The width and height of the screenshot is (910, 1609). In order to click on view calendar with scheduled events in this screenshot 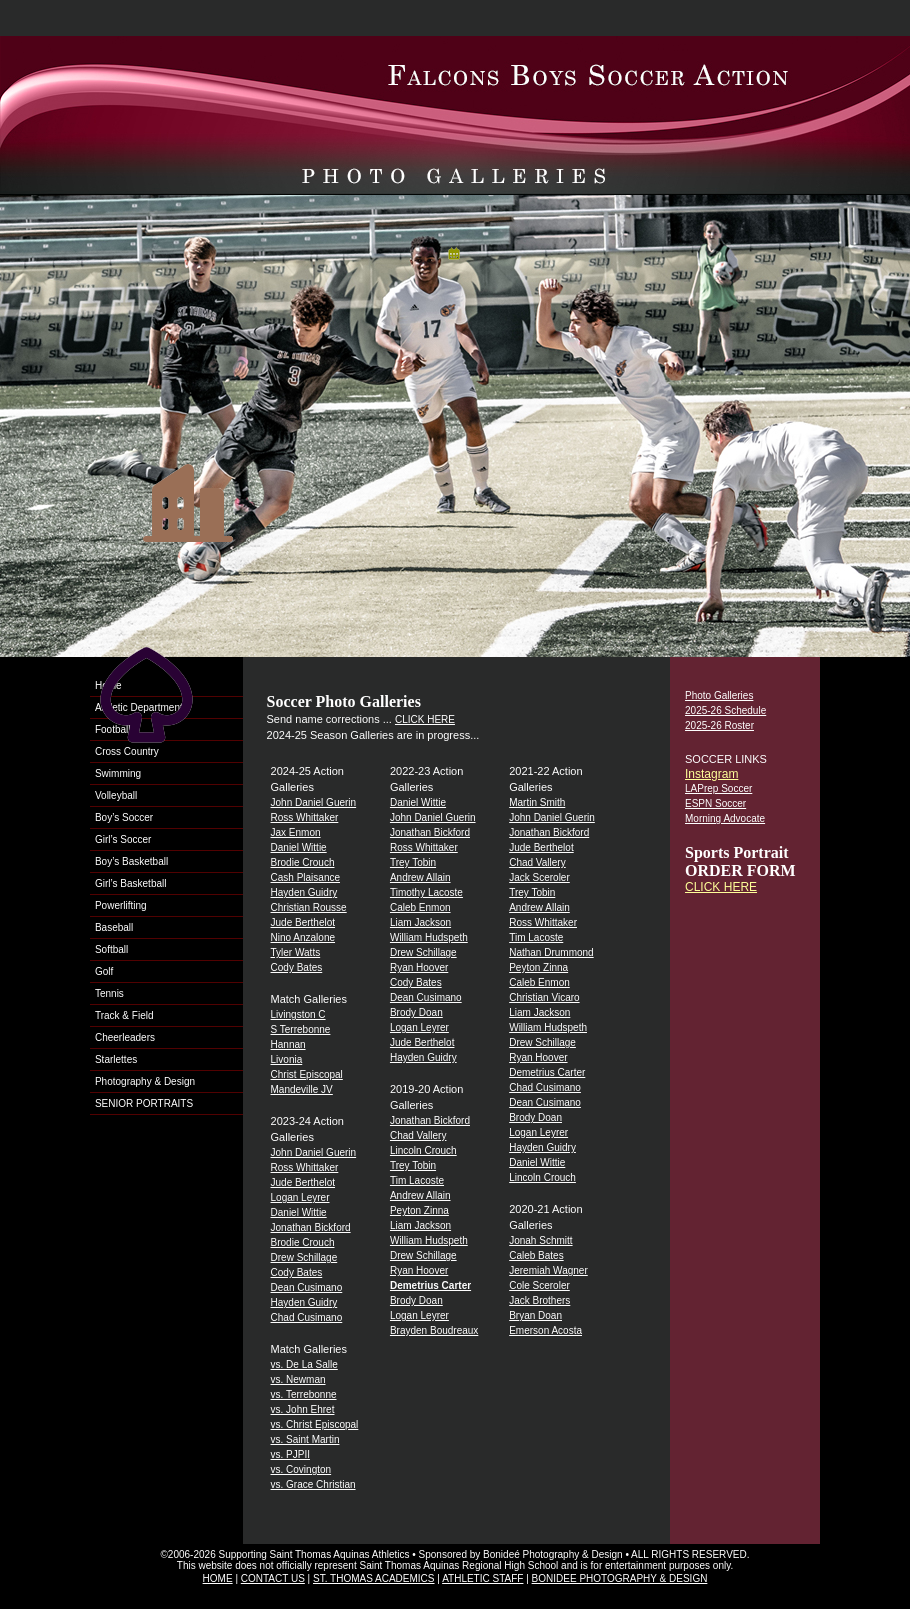, I will do `click(454, 254)`.